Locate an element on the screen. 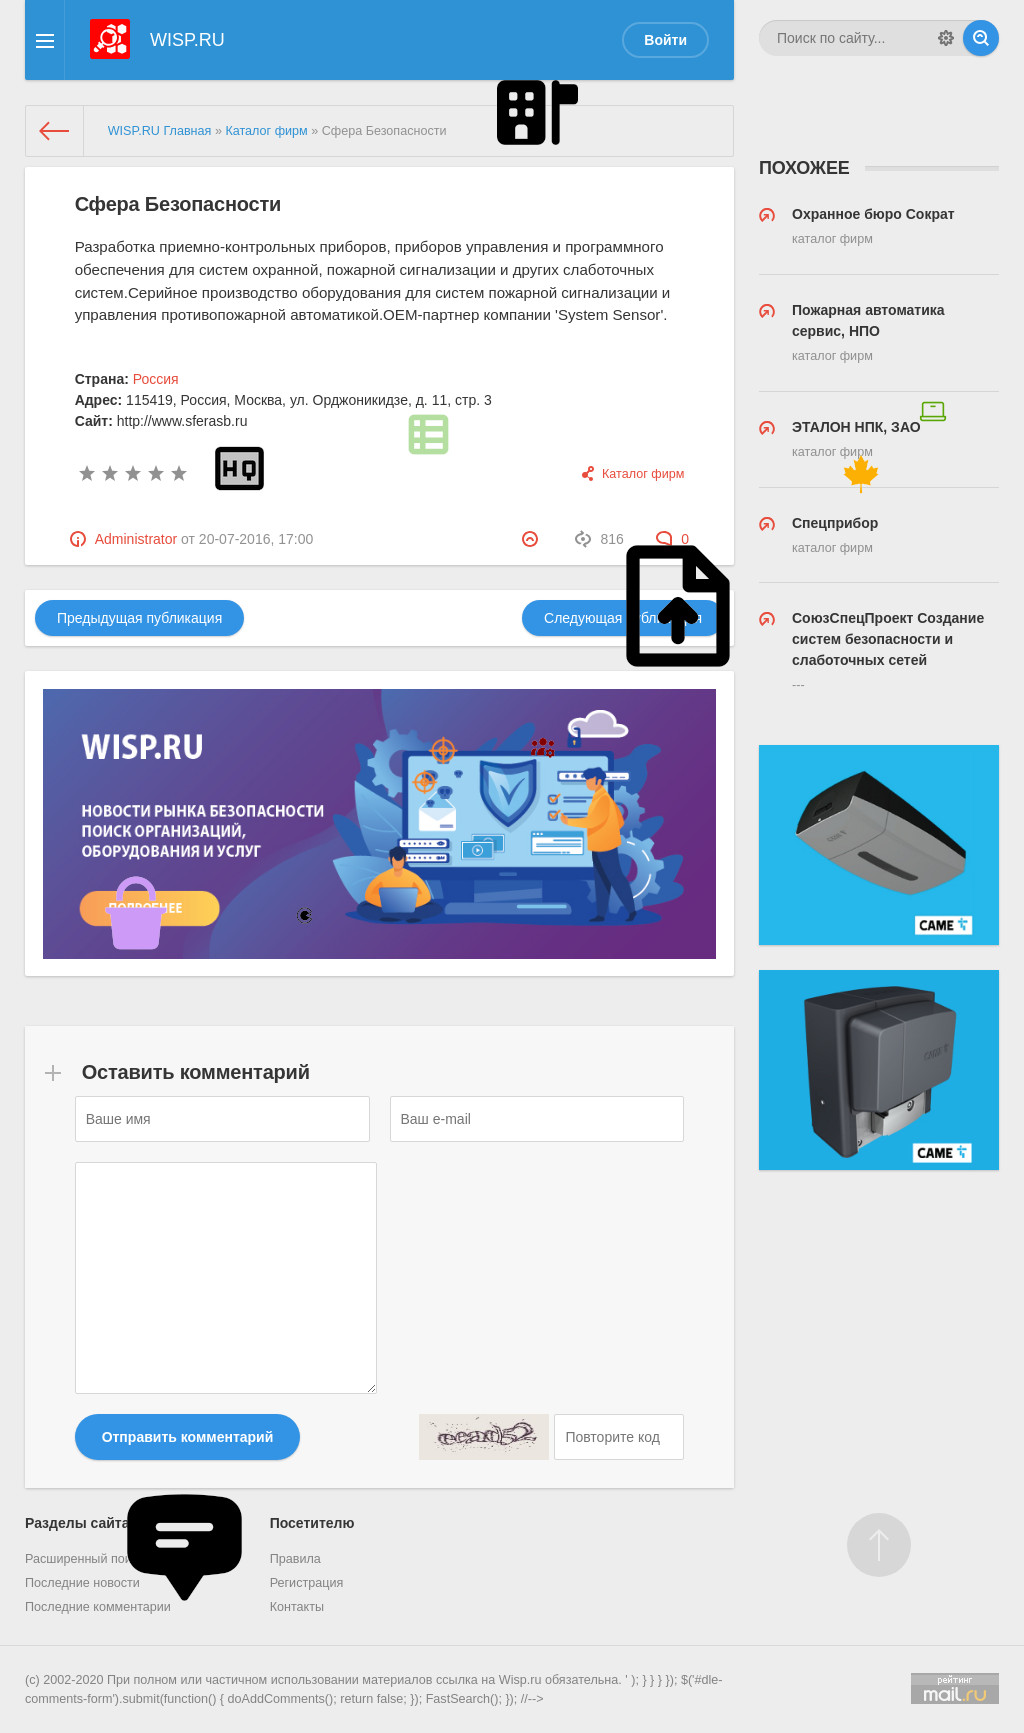 Image resolution: width=1024 pixels, height=1733 pixels. access storage or container tools is located at coordinates (136, 914).